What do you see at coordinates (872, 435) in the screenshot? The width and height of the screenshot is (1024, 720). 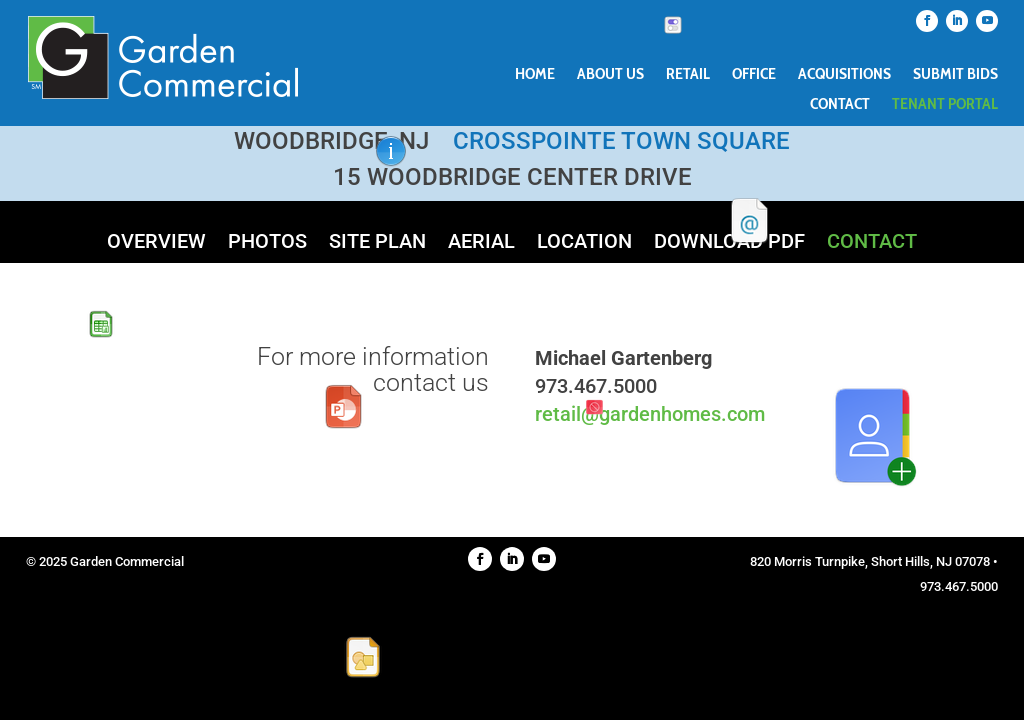 I see `create a new contact in address book` at bounding box center [872, 435].